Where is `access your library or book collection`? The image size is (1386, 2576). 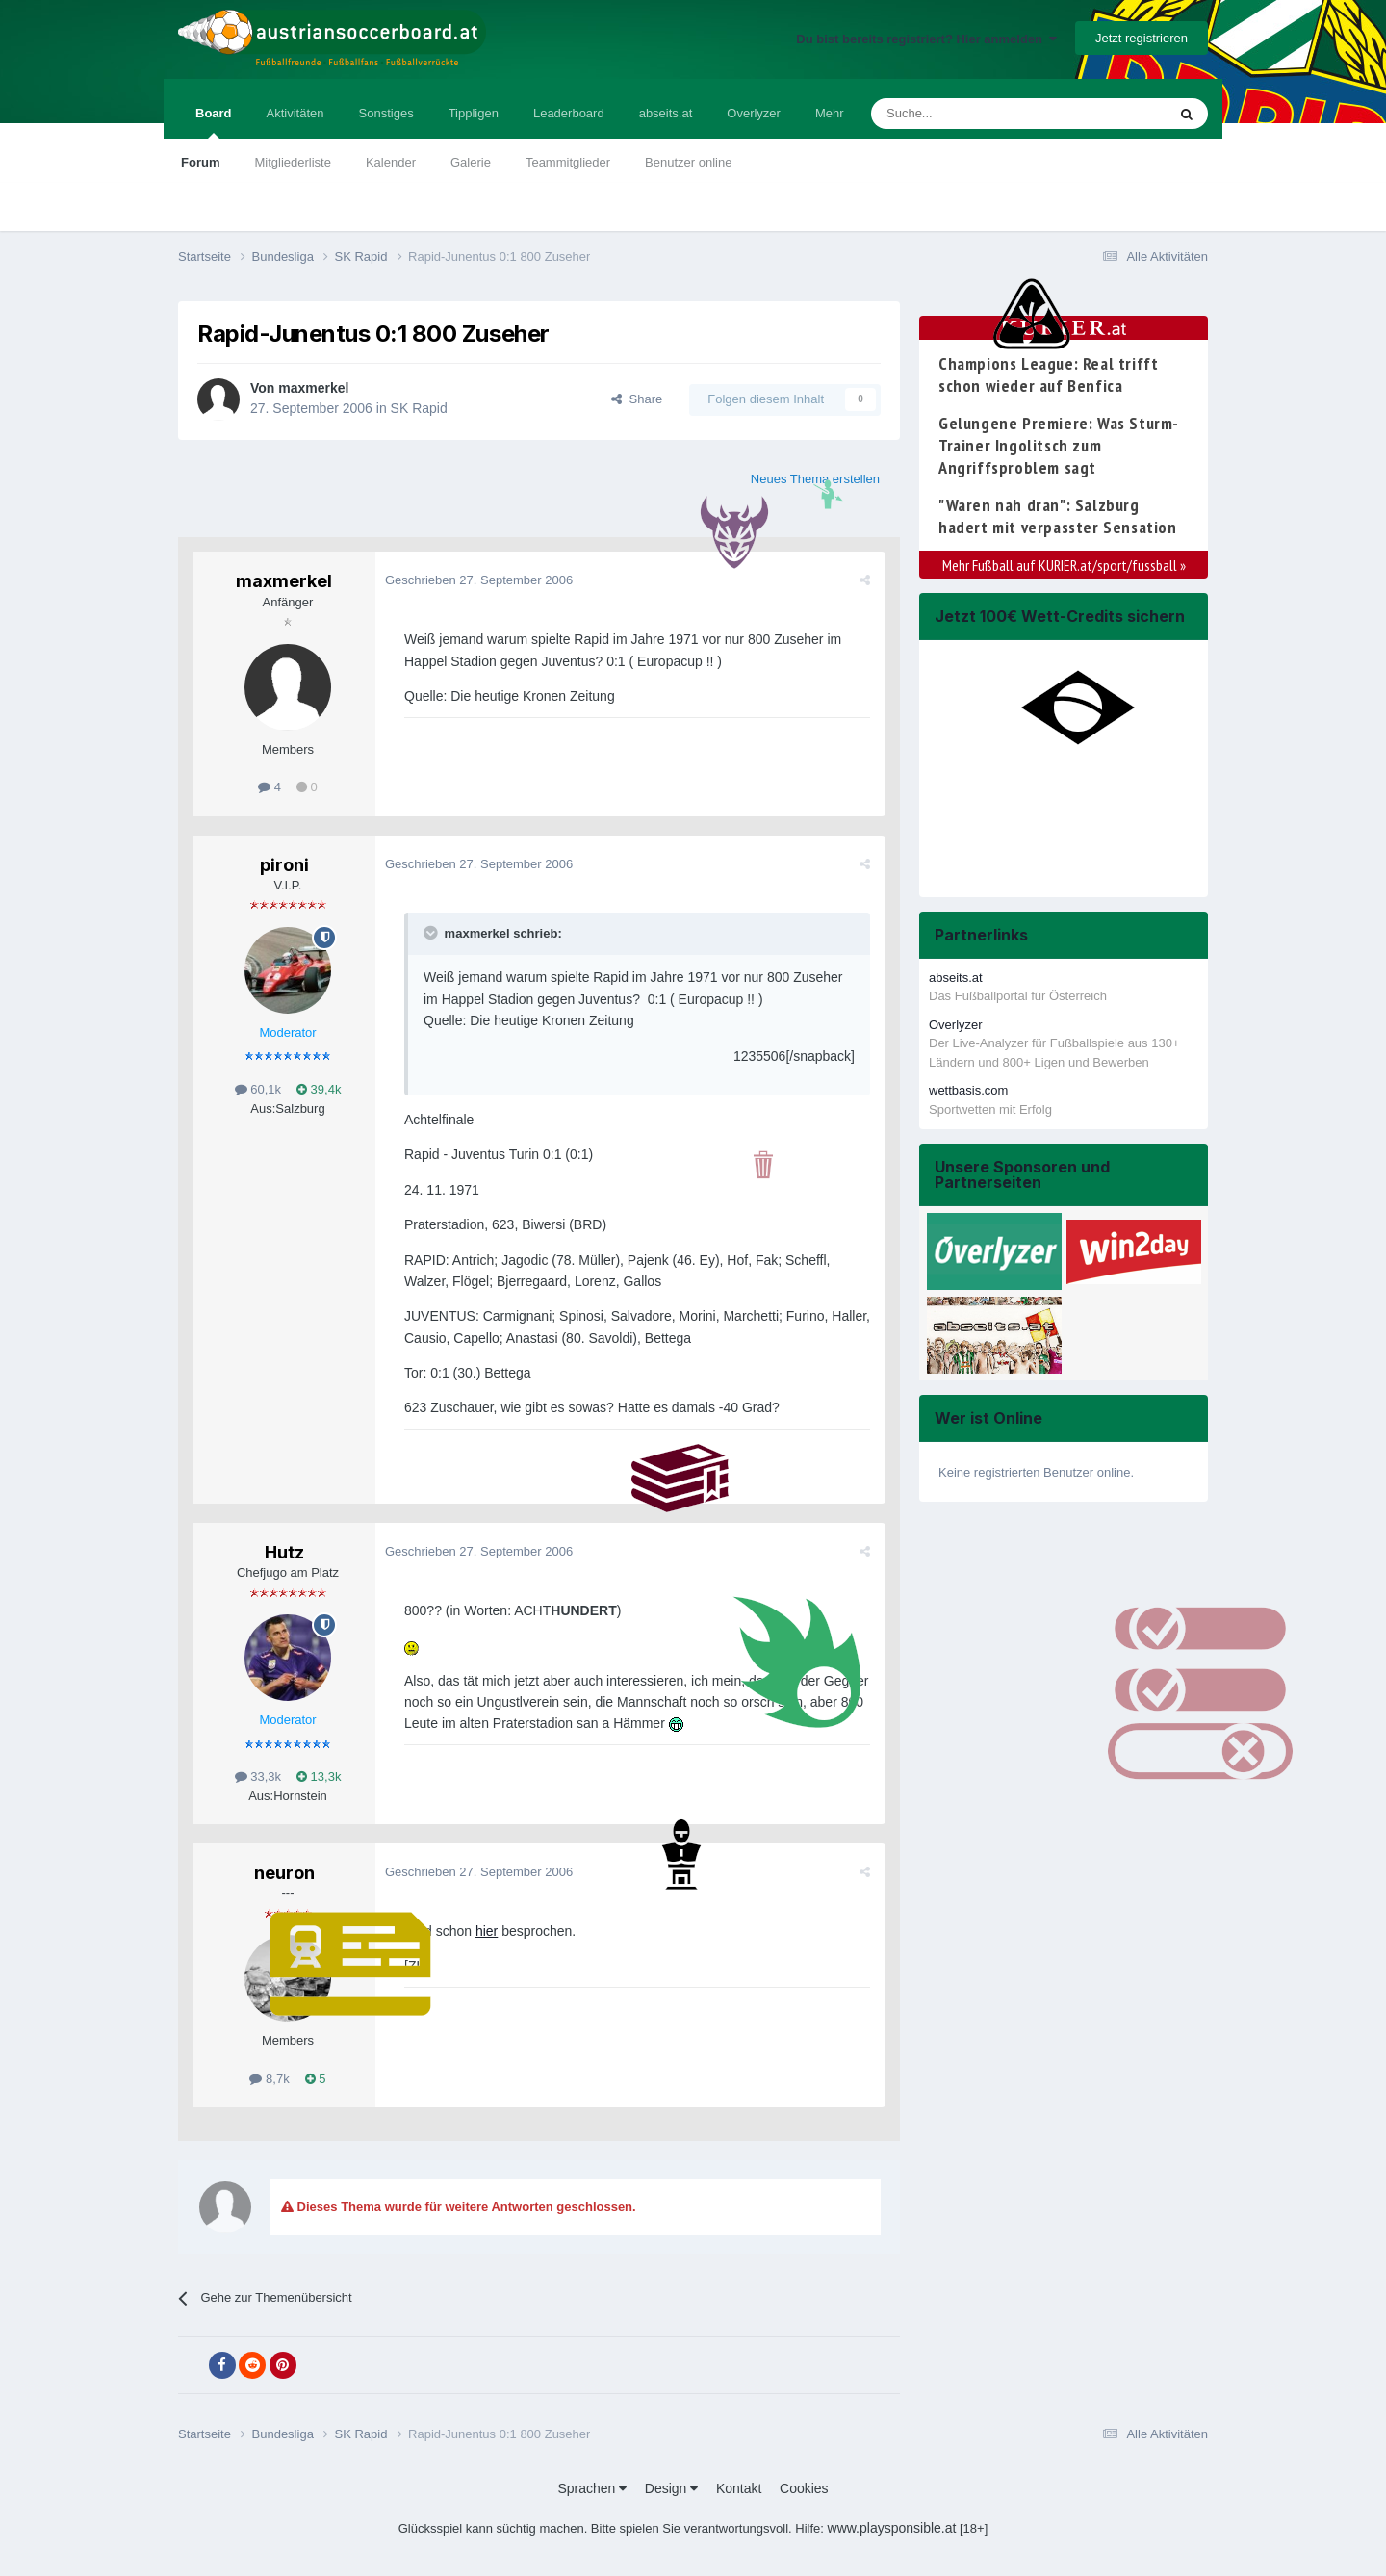 access your library or book collection is located at coordinates (680, 1478).